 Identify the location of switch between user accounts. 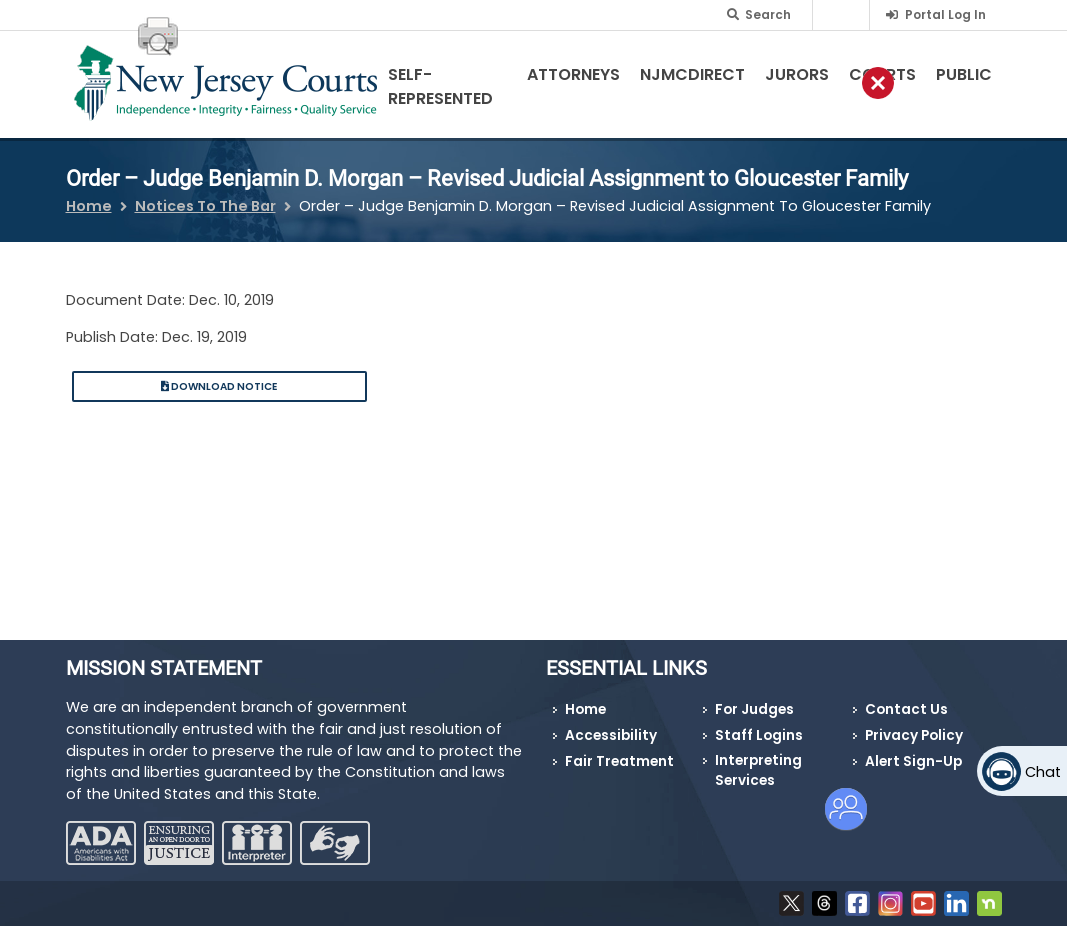
(846, 809).